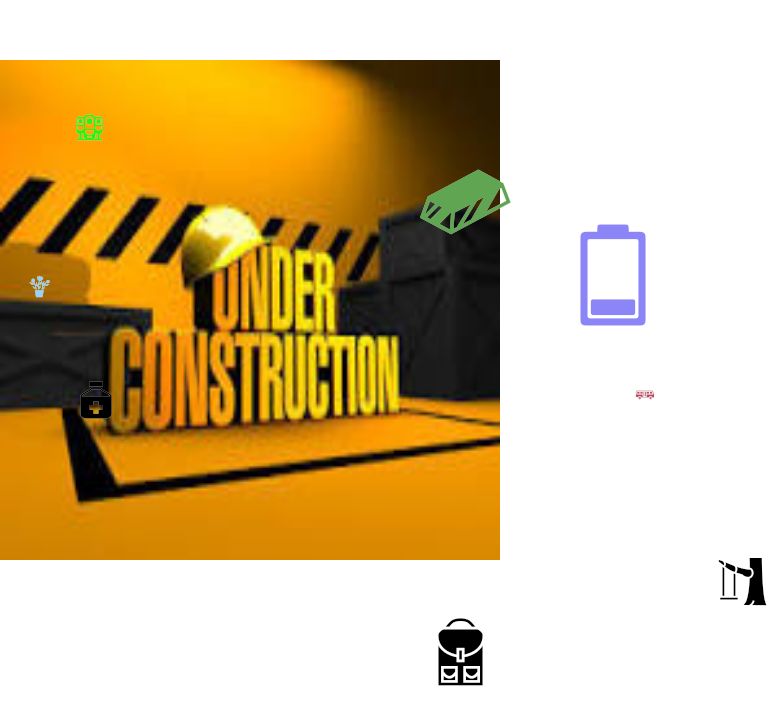 The image size is (769, 720). Describe the element at coordinates (465, 202) in the screenshot. I see `represents metal or raw material resources in a game` at that location.